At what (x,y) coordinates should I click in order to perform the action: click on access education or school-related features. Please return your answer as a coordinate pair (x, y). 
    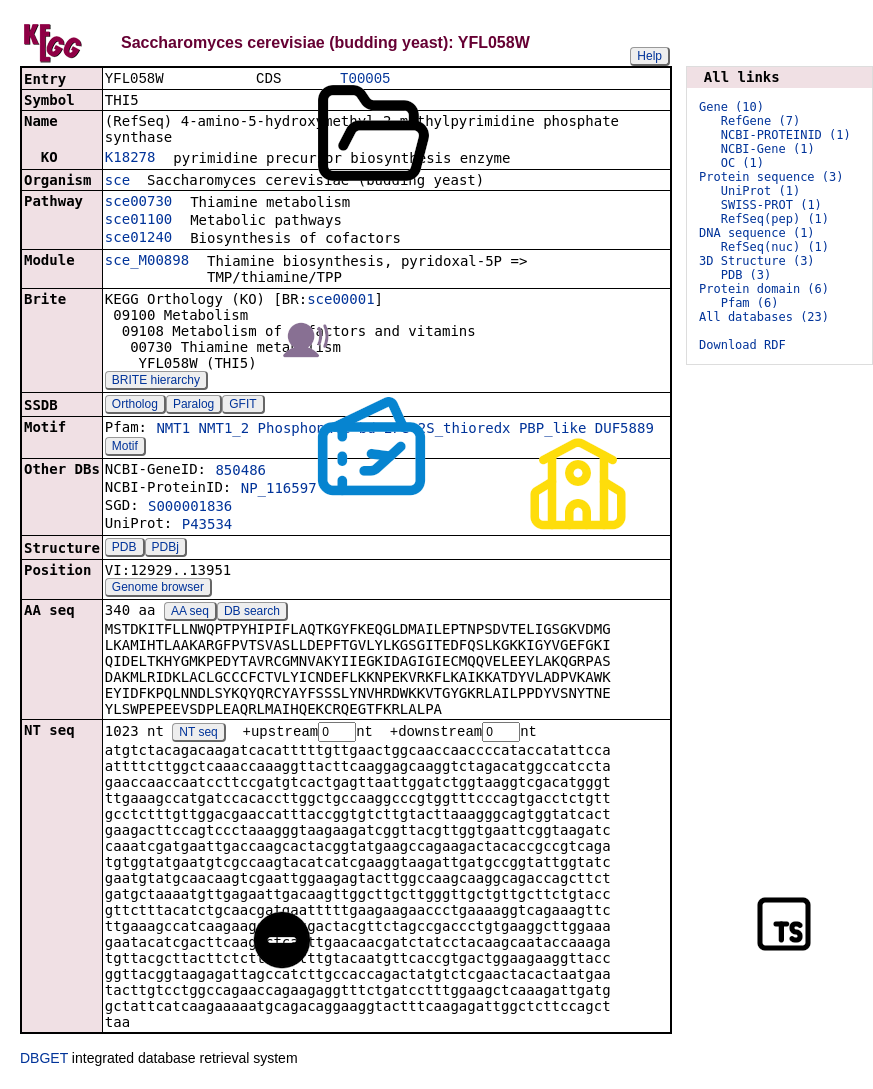
    Looking at the image, I should click on (578, 486).